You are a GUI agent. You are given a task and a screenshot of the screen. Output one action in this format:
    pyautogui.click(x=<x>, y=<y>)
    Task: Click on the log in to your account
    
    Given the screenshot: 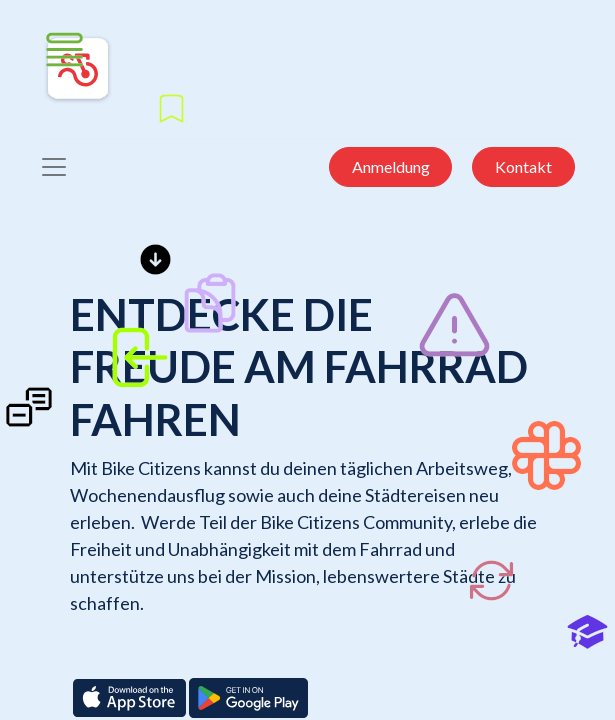 What is the action you would take?
    pyautogui.click(x=135, y=357)
    